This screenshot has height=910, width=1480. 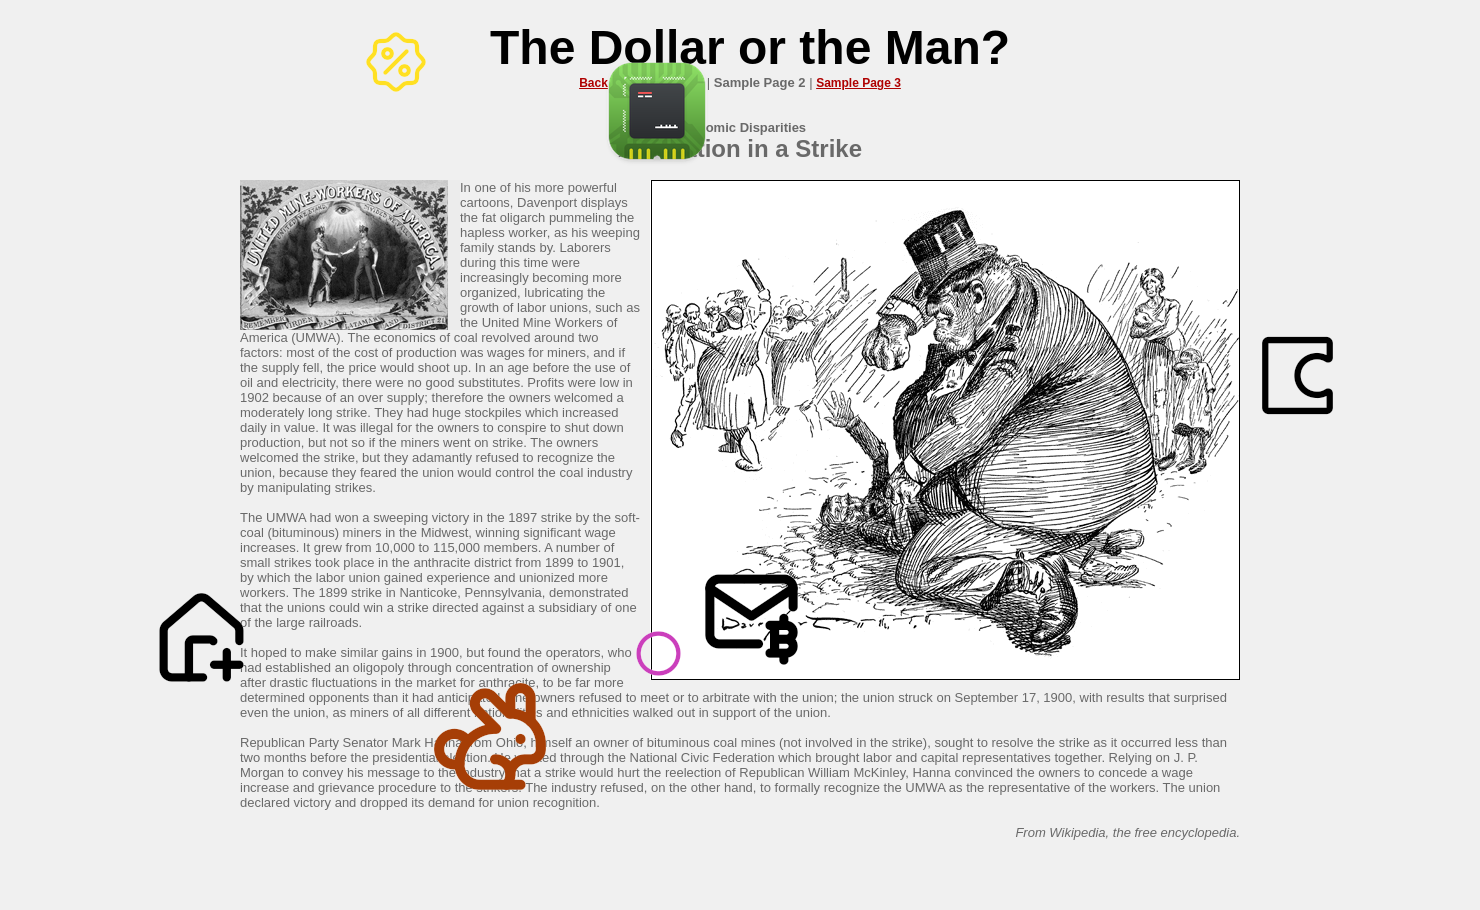 What do you see at coordinates (396, 62) in the screenshot?
I see `view available discounts or promotions` at bounding box center [396, 62].